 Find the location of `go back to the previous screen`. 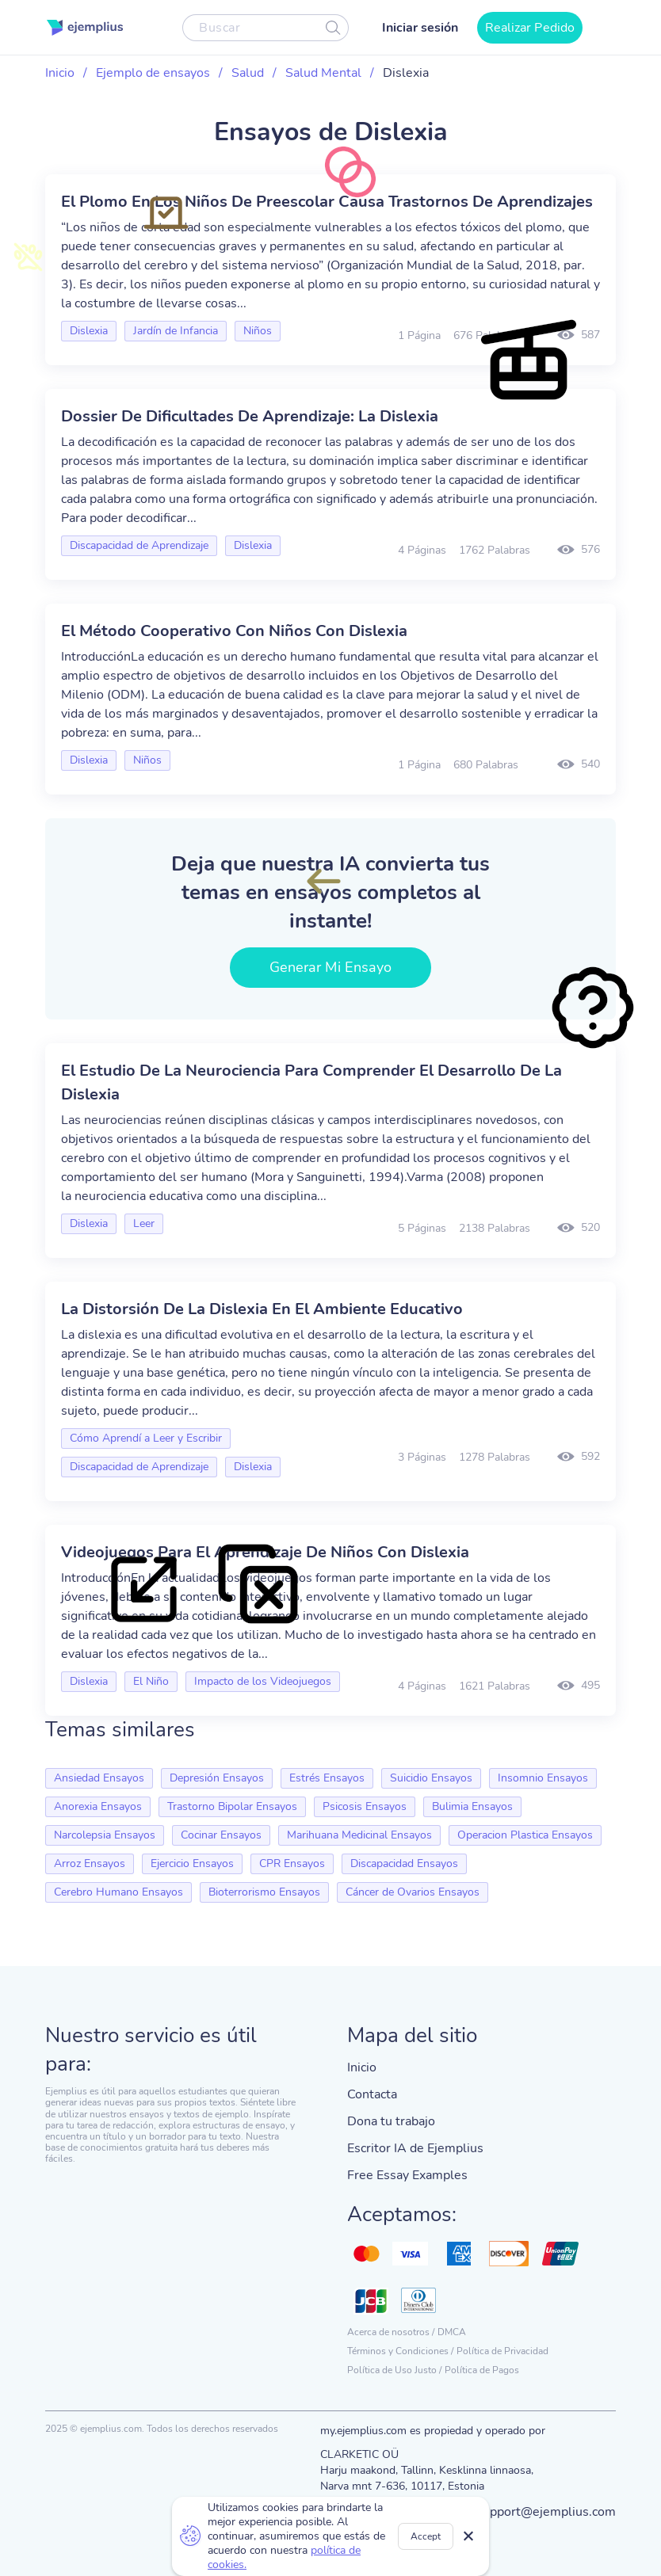

go back to the previous screen is located at coordinates (323, 881).